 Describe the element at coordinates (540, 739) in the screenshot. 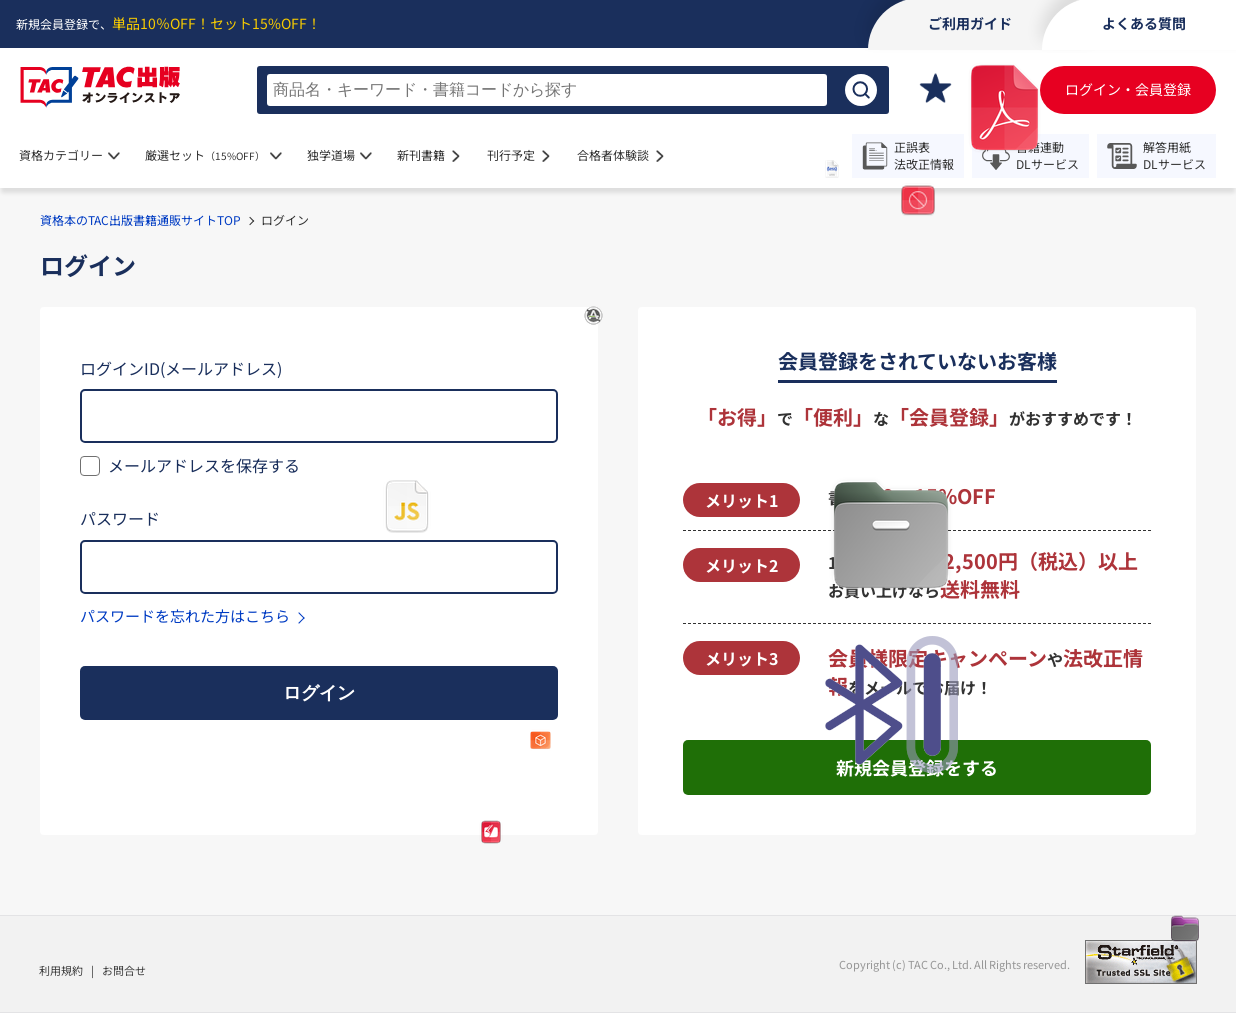

I see `open a Blender 3D project file` at that location.